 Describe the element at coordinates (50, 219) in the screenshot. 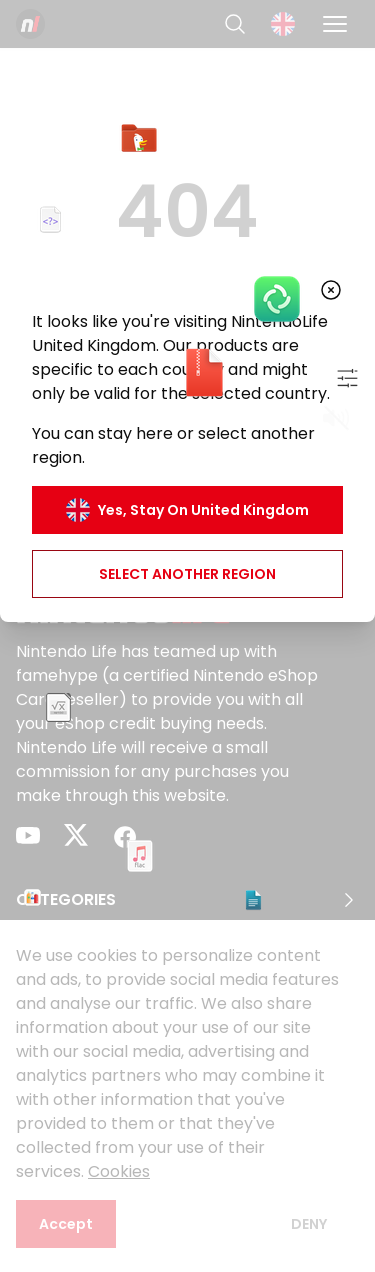

I see `indicates a PHP source code file` at that location.